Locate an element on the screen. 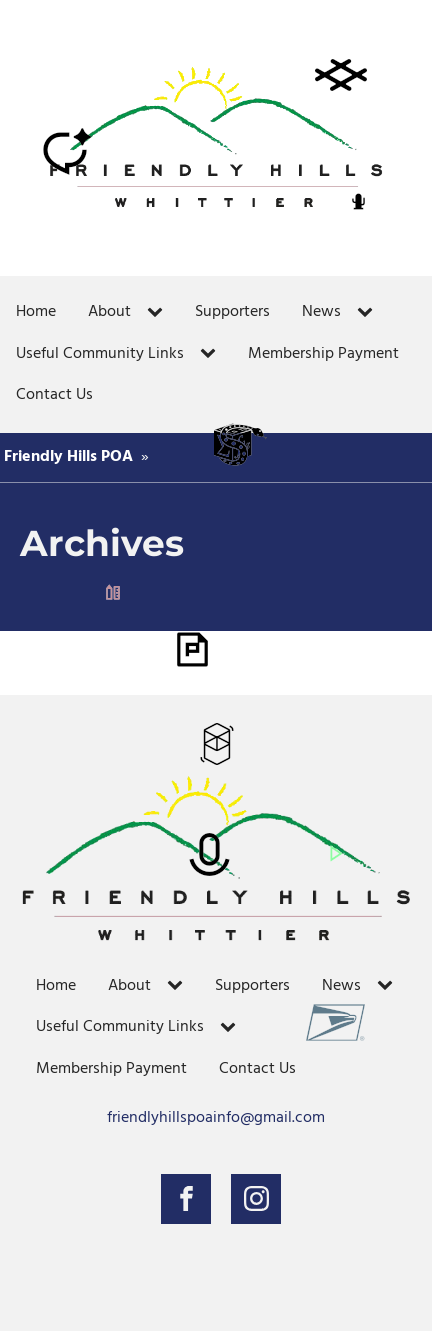 Image resolution: width=432 pixels, height=1331 pixels. desert or arid climate indicator is located at coordinates (358, 201).